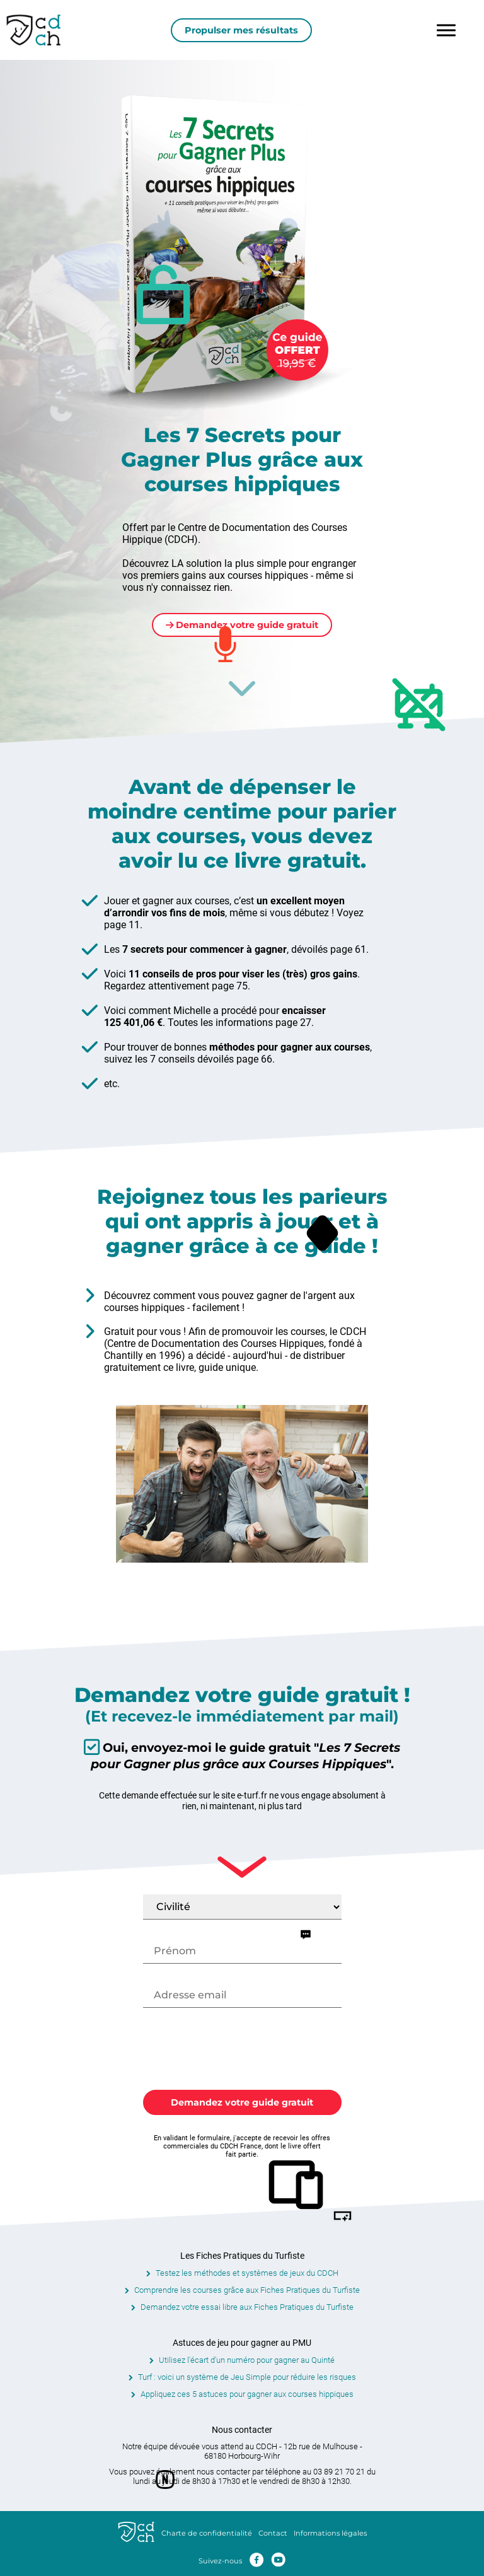  I want to click on tap to start voice input, so click(225, 644).